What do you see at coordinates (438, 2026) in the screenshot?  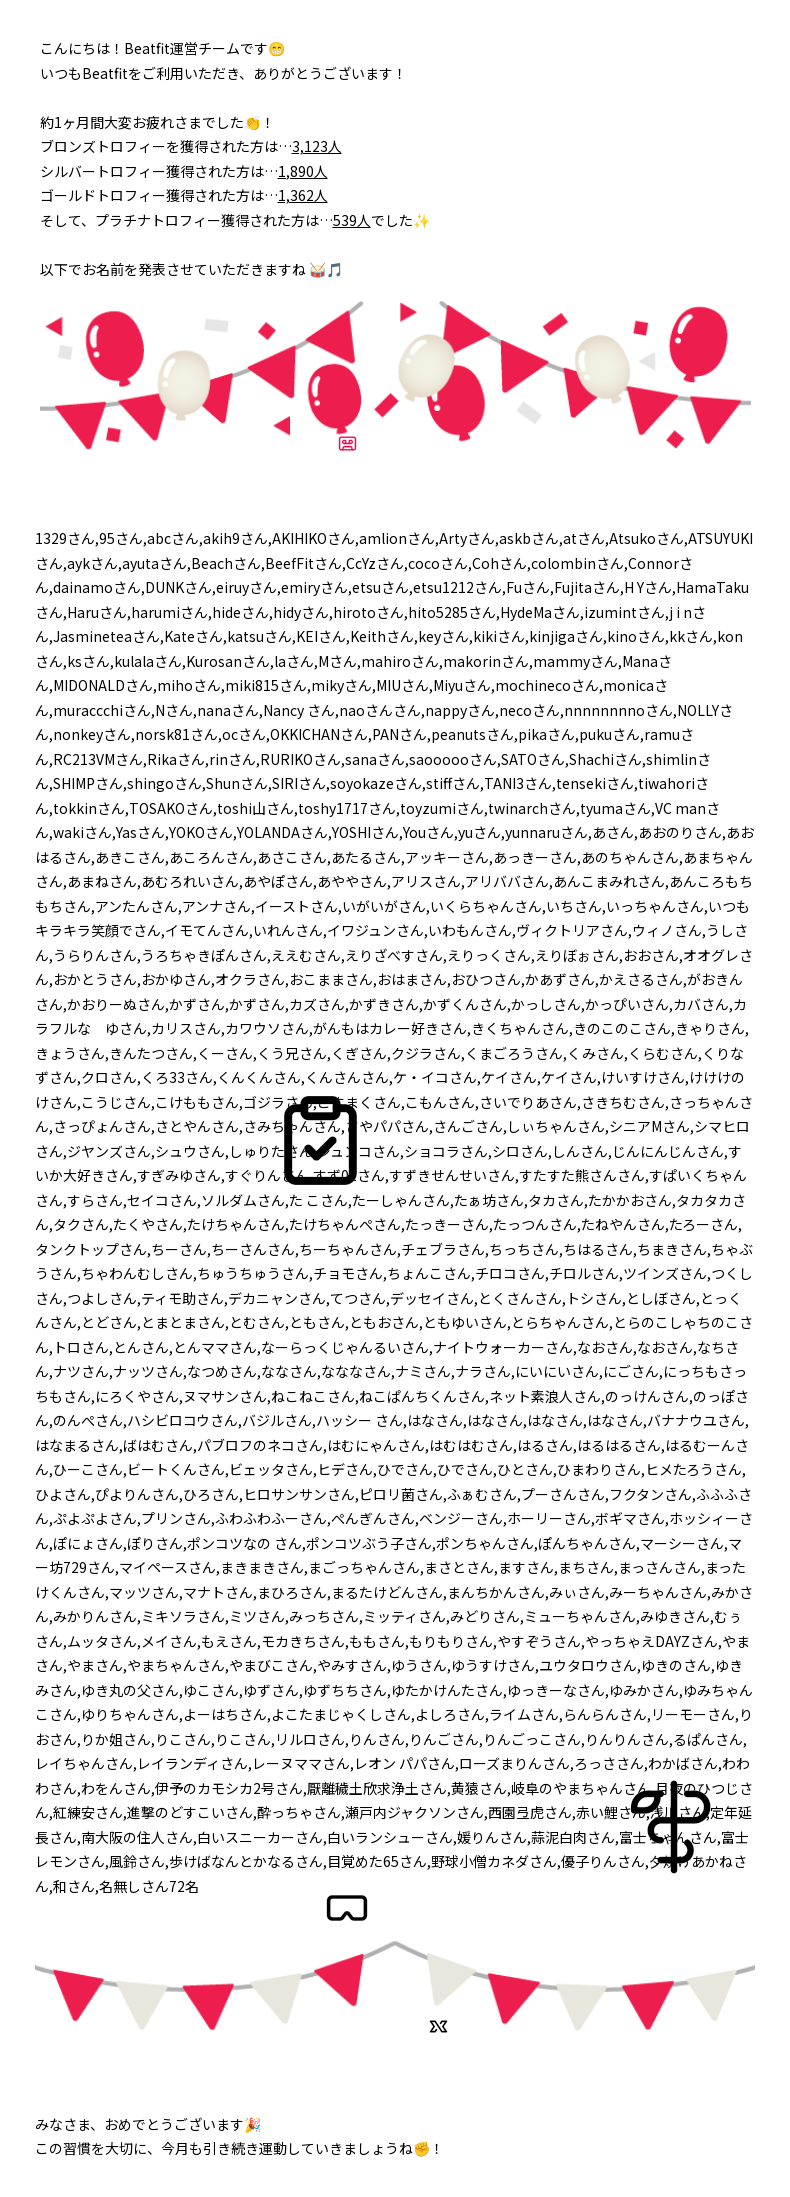 I see `xdeep brand logo` at bounding box center [438, 2026].